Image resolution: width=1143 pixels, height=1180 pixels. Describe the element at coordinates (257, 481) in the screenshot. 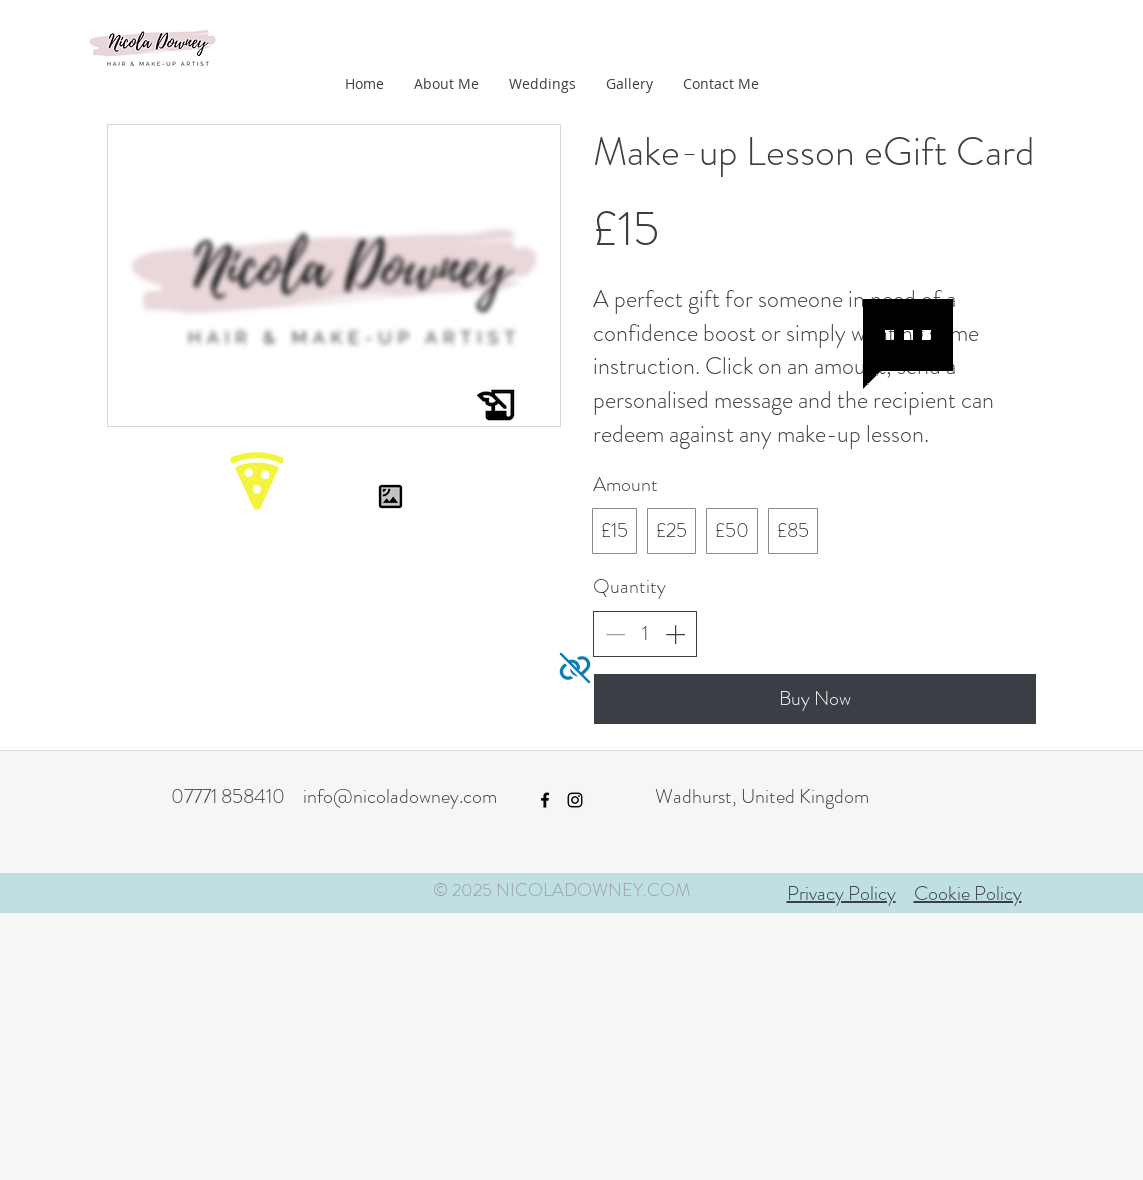

I see `browse food delivery options` at that location.